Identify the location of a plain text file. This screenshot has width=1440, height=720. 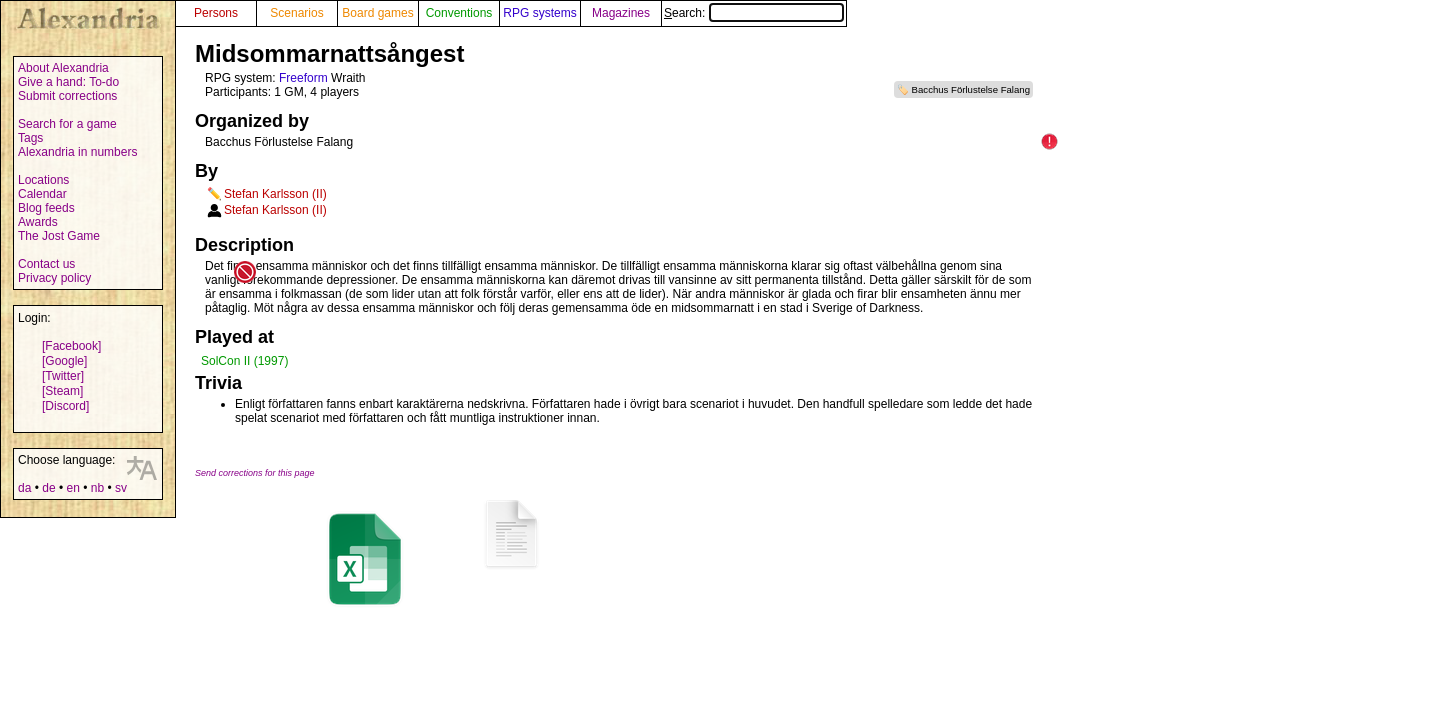
(511, 534).